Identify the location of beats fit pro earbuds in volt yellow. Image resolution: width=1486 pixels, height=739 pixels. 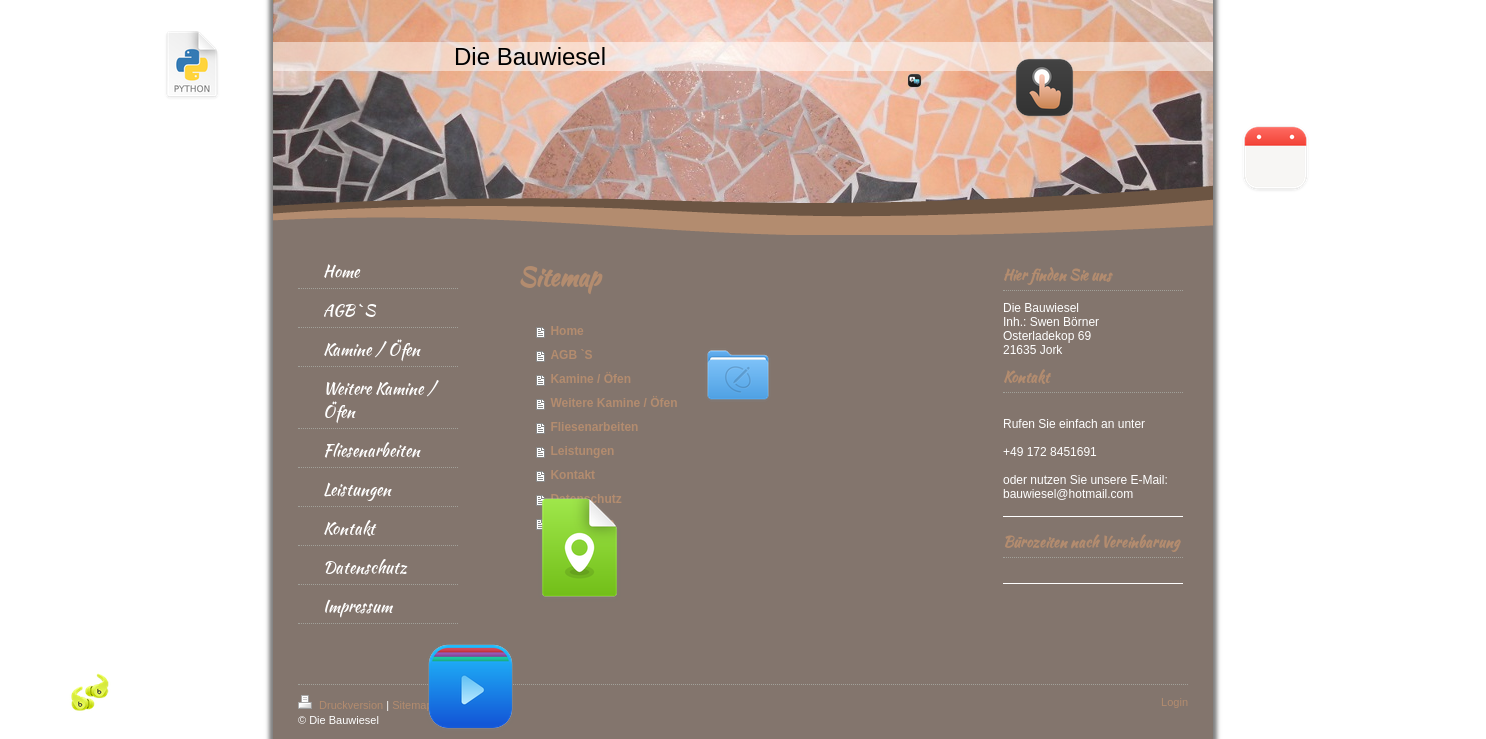
(89, 692).